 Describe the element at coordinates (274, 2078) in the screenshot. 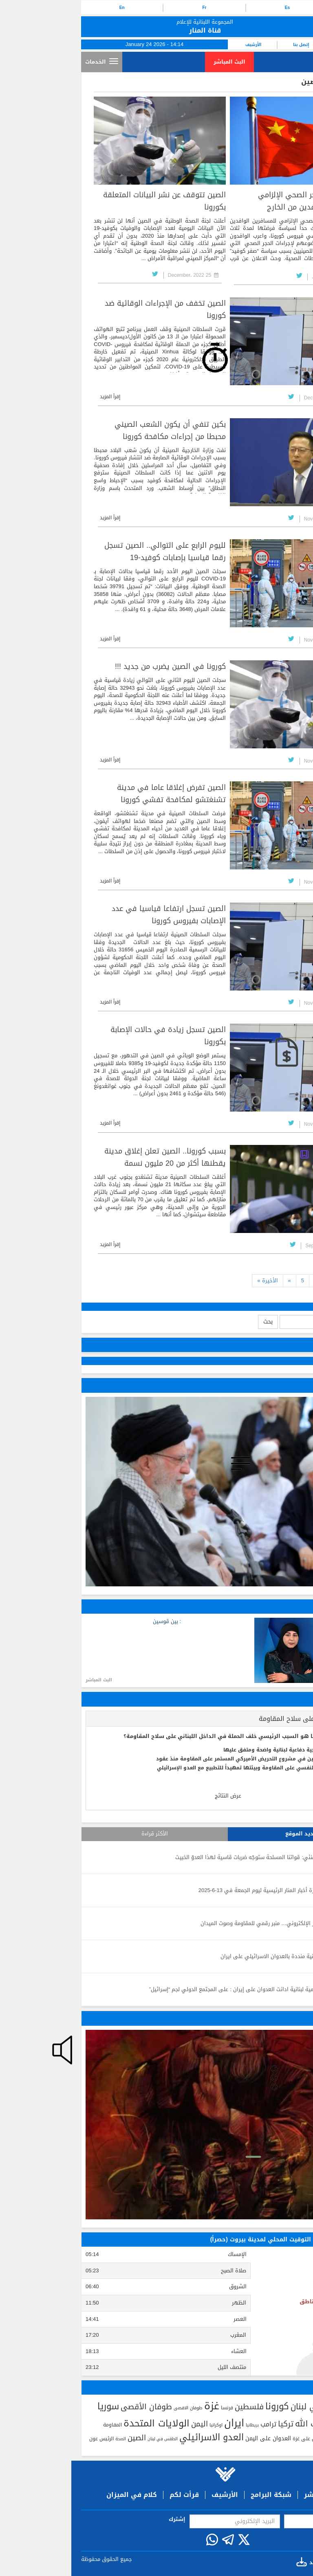

I see `open more options menu` at that location.